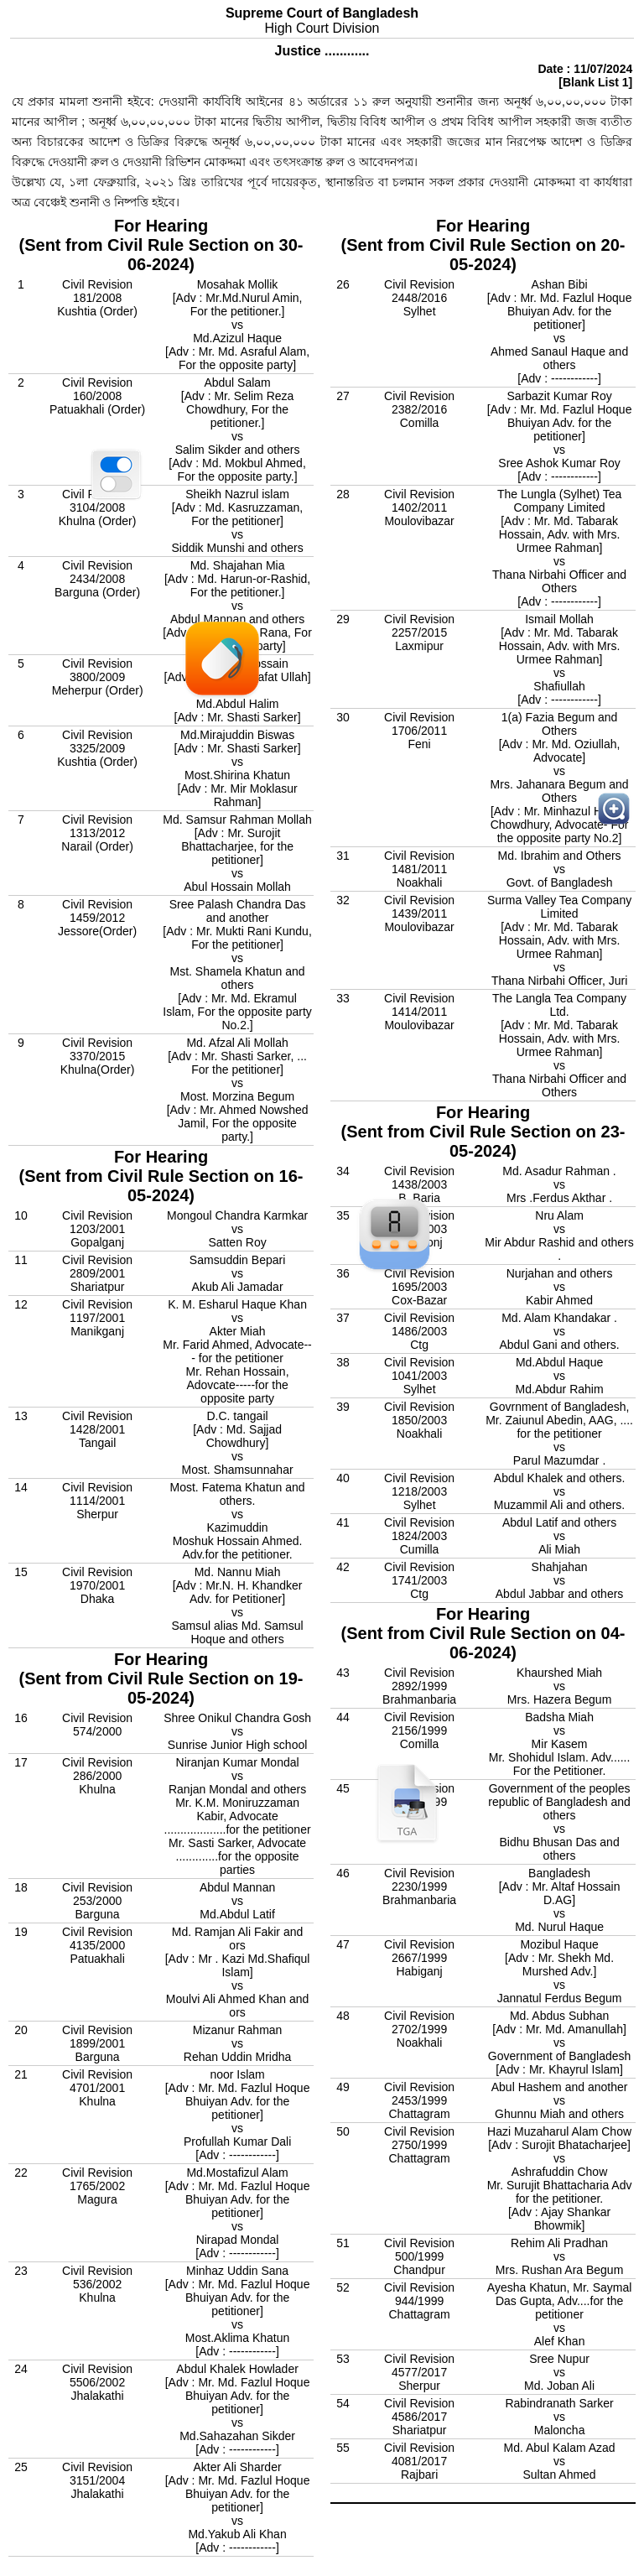 Image resolution: width=644 pixels, height=2576 pixels. Describe the element at coordinates (116, 474) in the screenshot. I see `open system settings or preferences` at that location.